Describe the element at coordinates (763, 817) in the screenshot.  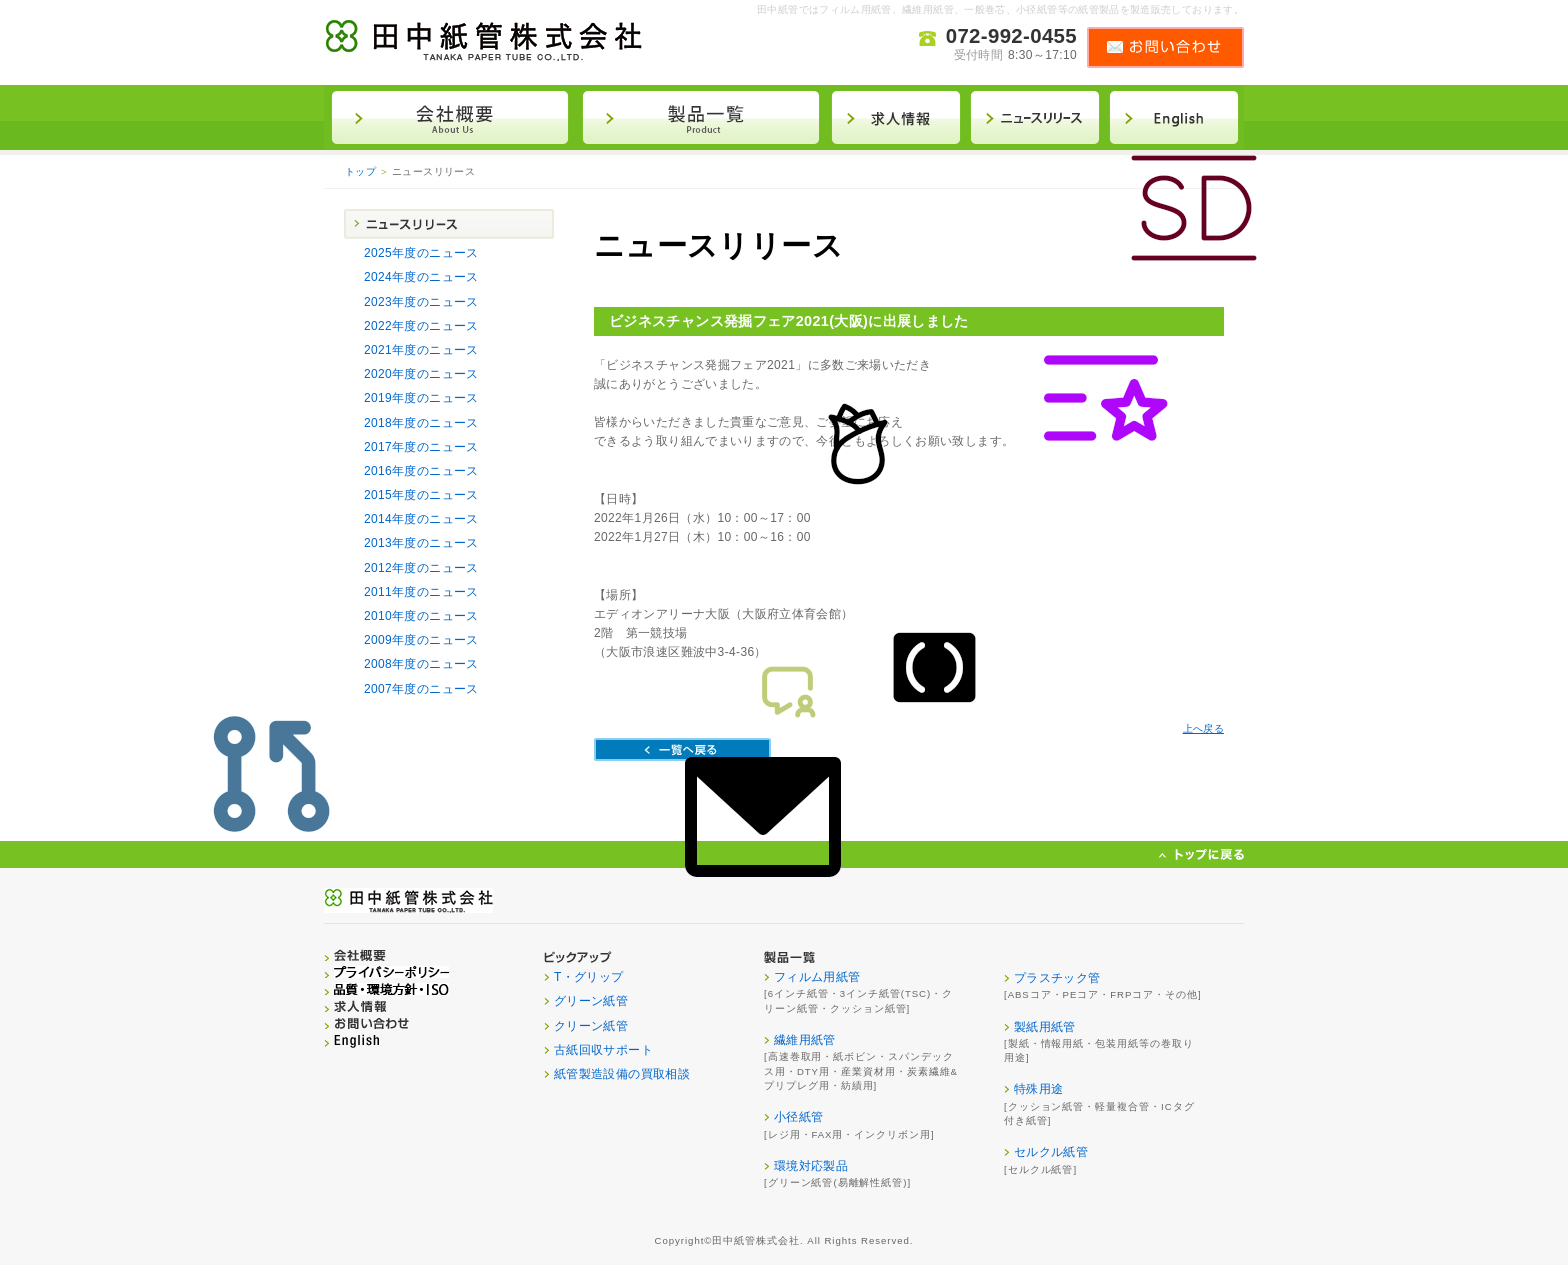
I see `open your inbox` at that location.